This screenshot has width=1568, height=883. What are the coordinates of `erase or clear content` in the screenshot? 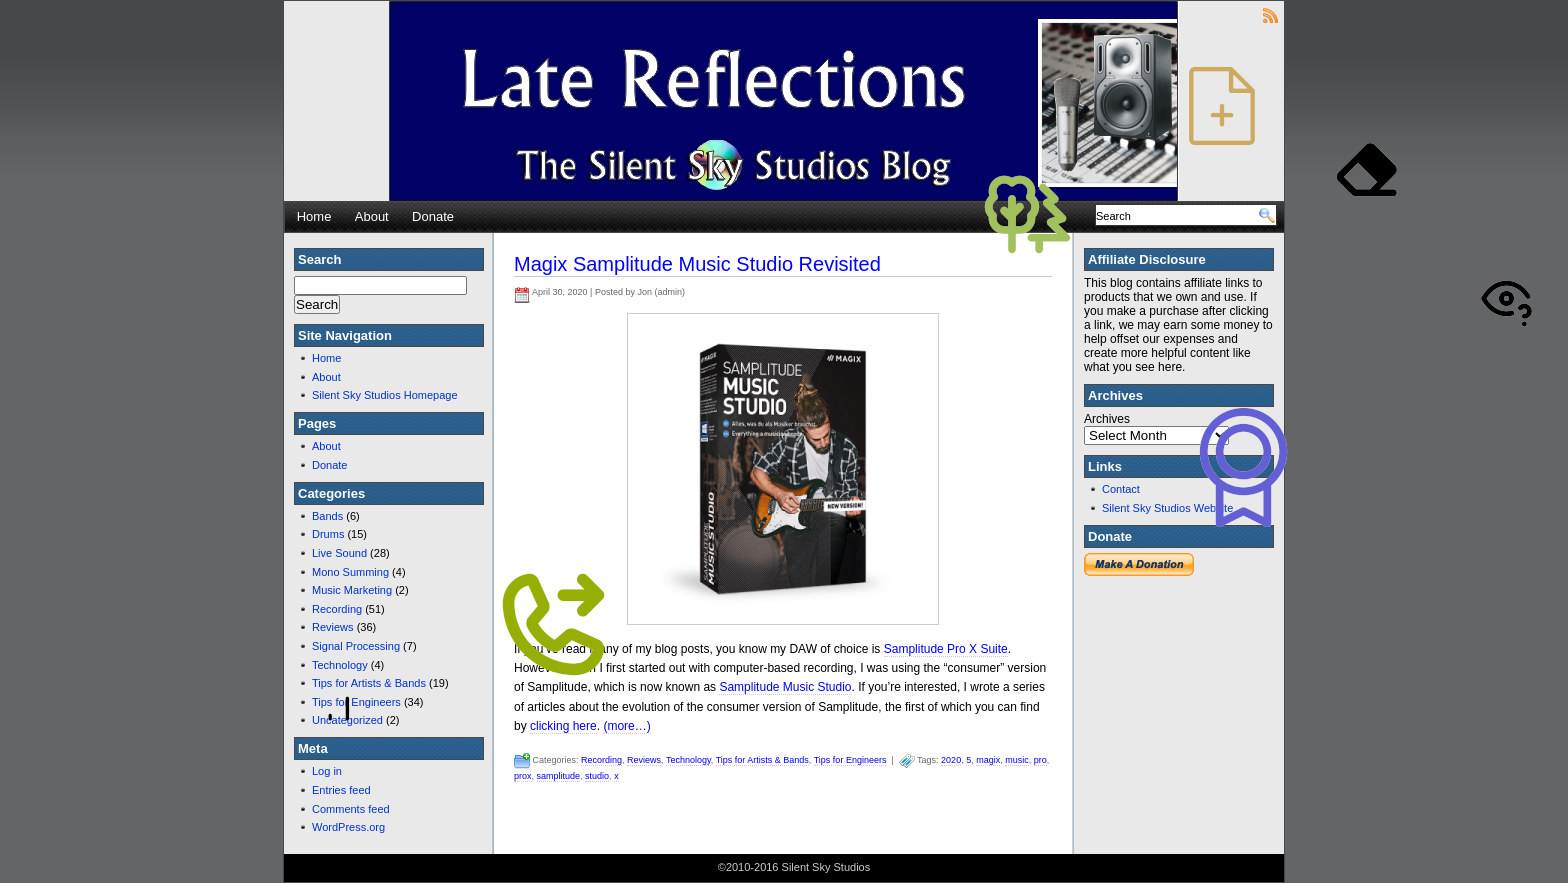 It's located at (1368, 171).